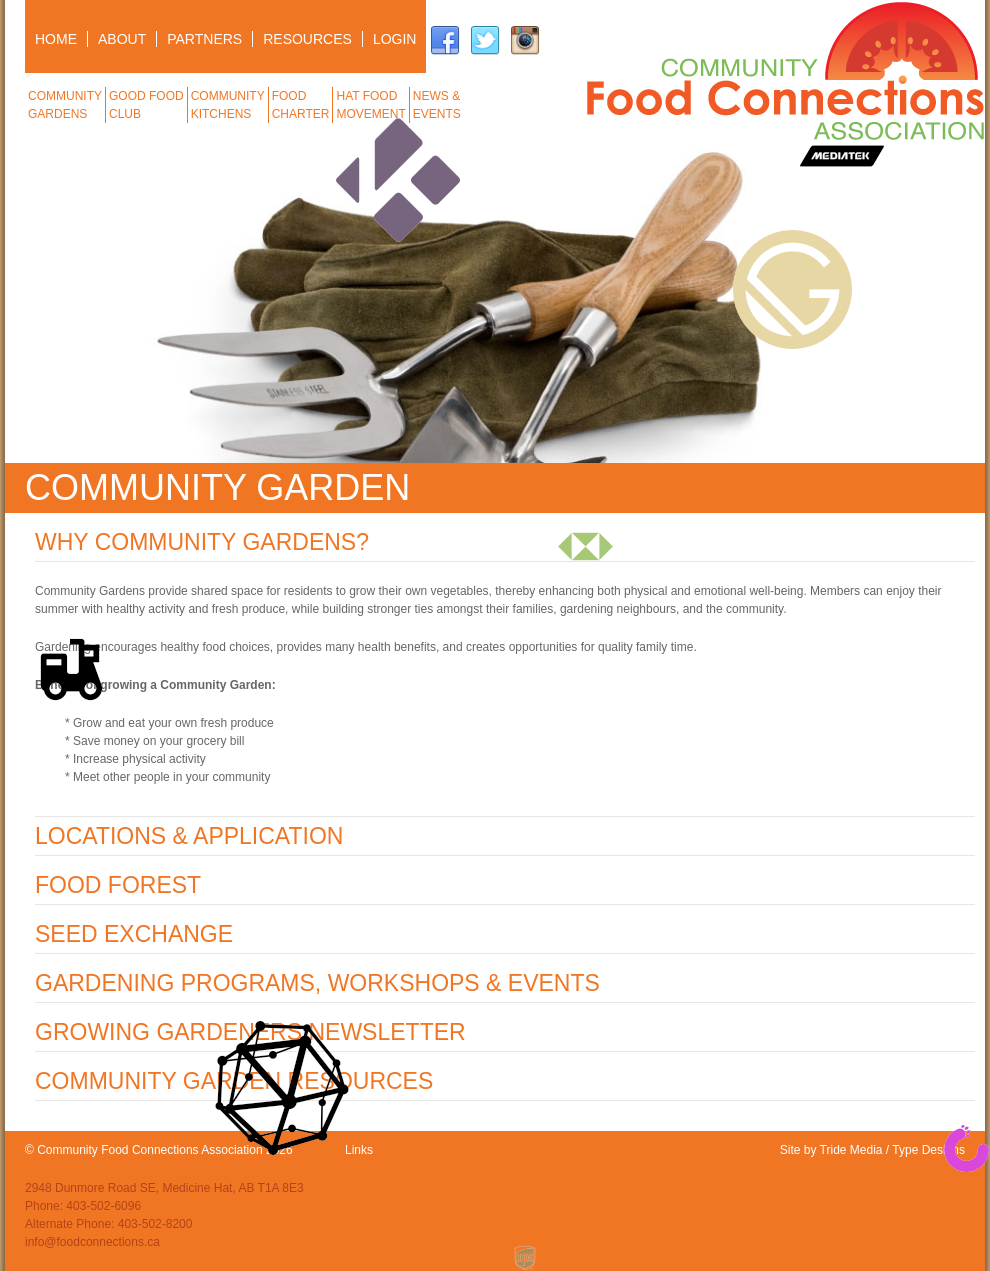 This screenshot has width=990, height=1271. What do you see at coordinates (70, 671) in the screenshot?
I see `select e-bike as transportation mode` at bounding box center [70, 671].